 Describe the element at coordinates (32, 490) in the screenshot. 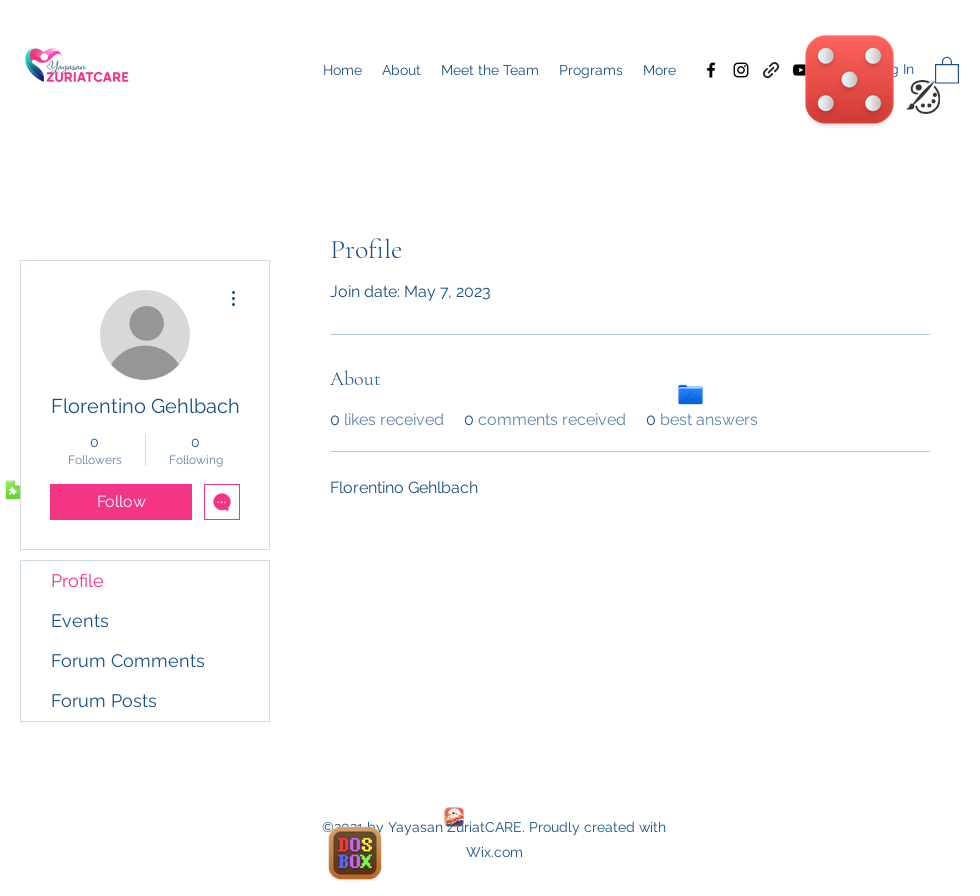

I see `a browser or app extension file` at that location.